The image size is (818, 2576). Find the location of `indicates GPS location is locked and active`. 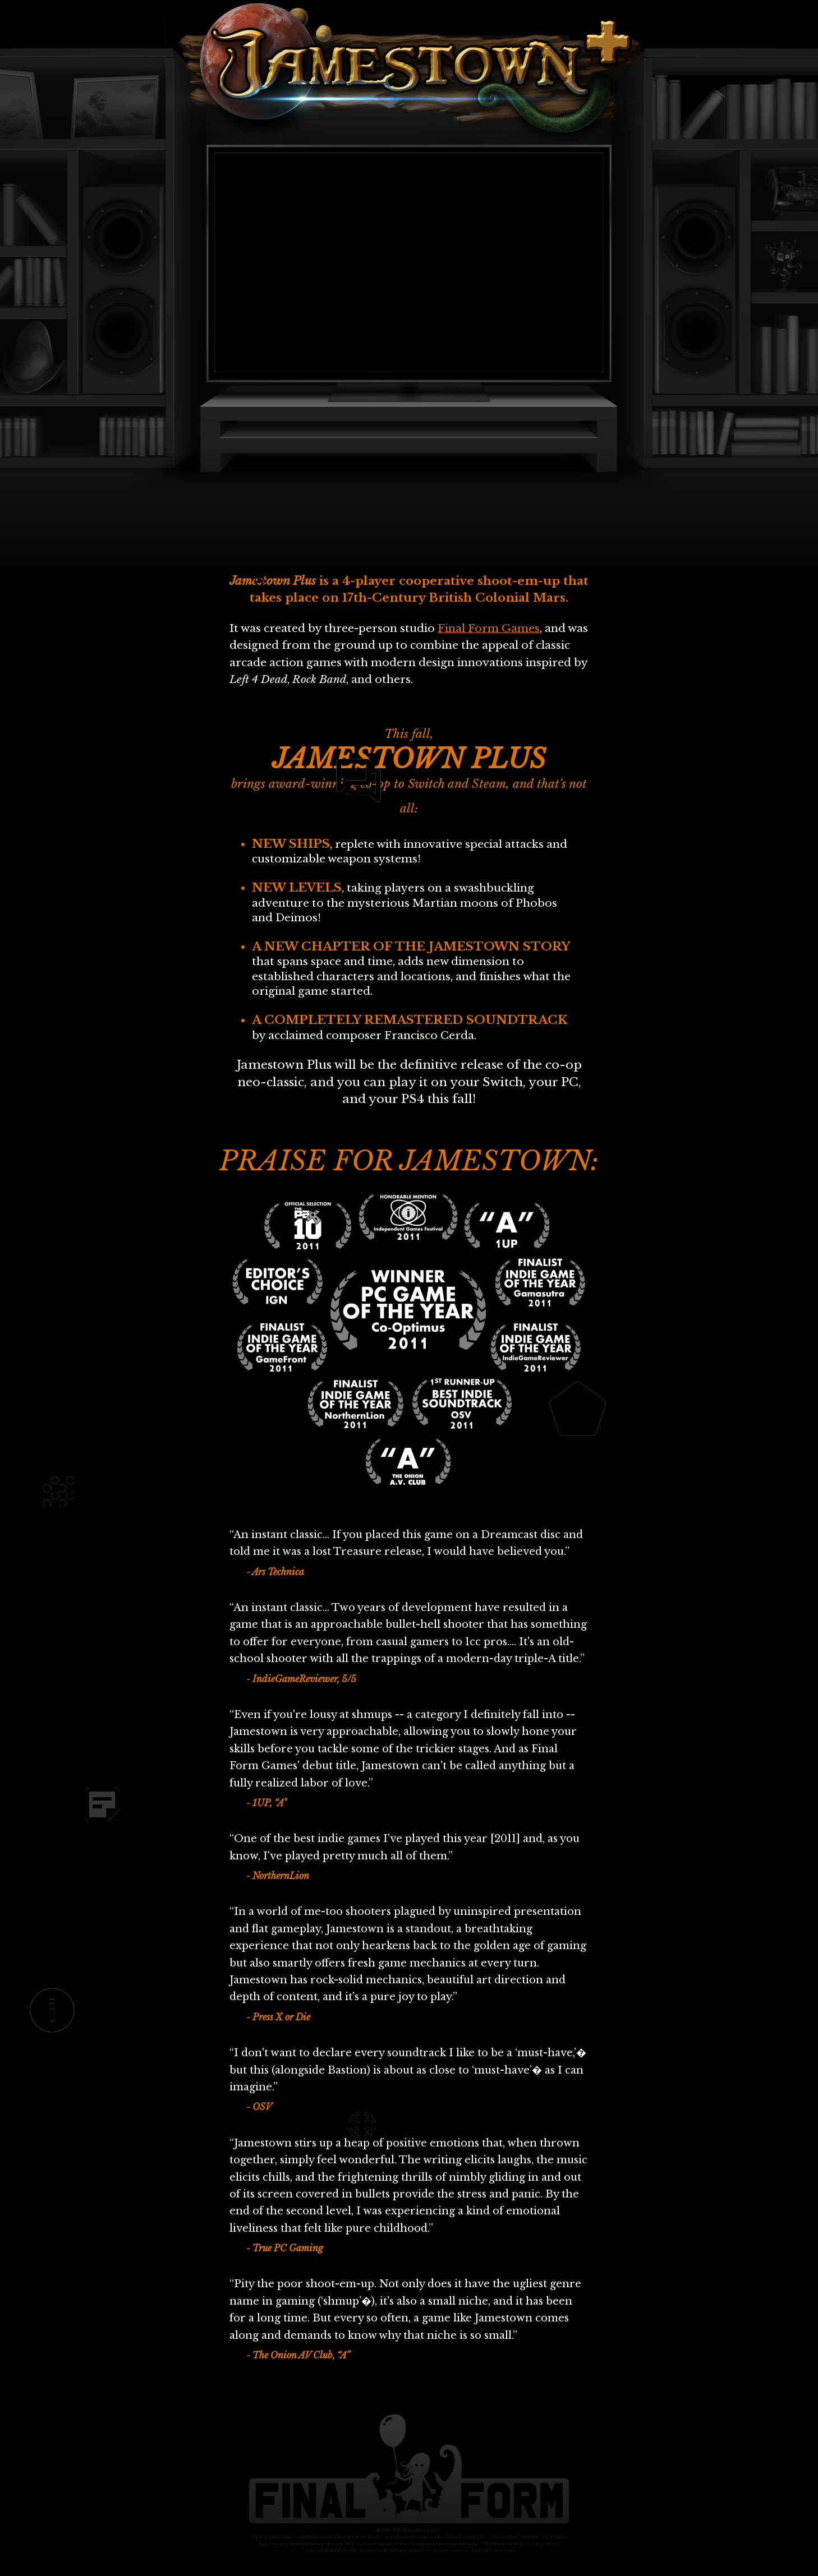

indicates GPS location is locked and active is located at coordinates (260, 581).